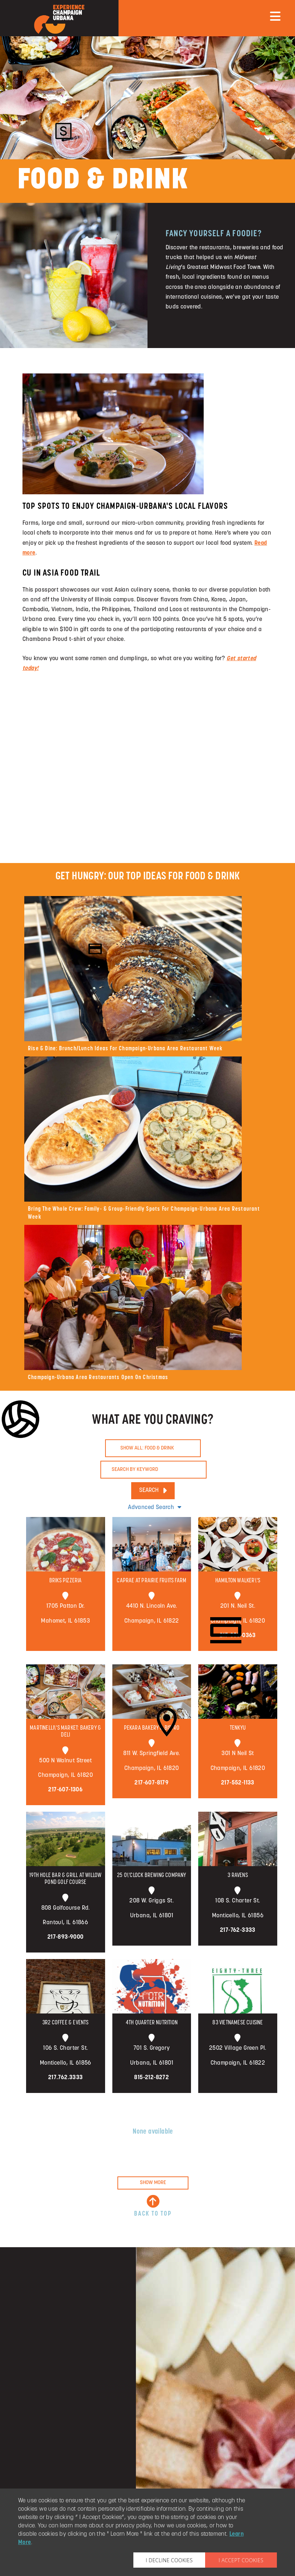  What do you see at coordinates (95, 949) in the screenshot?
I see `access payment methods` at bounding box center [95, 949].